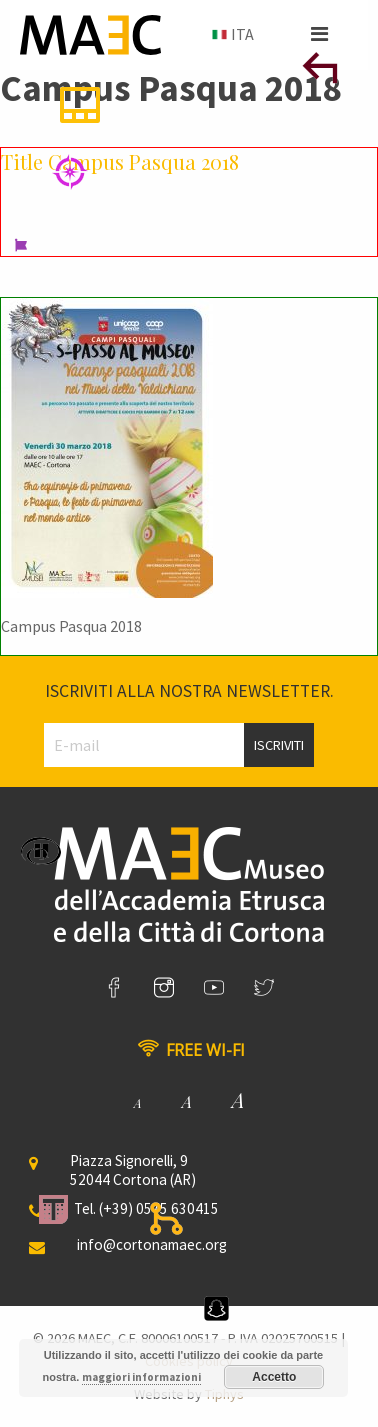 Image resolution: width=378 pixels, height=1427 pixels. Describe the element at coordinates (21, 245) in the screenshot. I see `font awesome brand logo` at that location.